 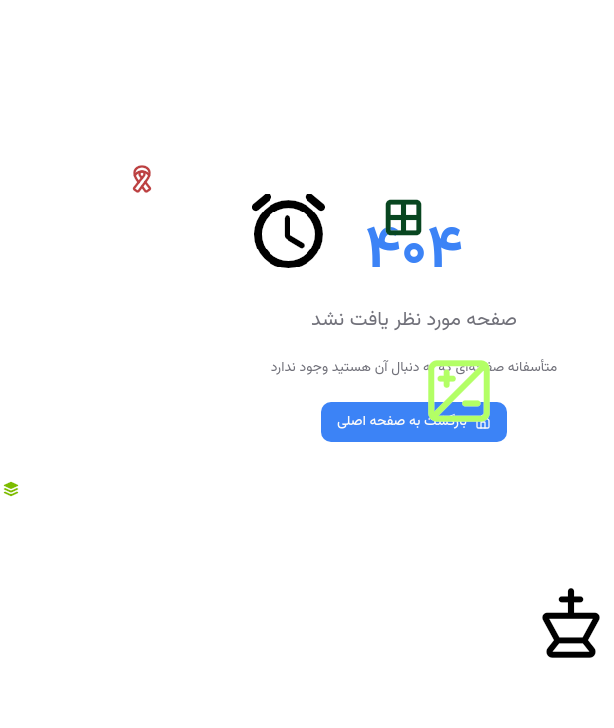 I want to click on awareness ribbon symbol for a cause or campaign, so click(x=142, y=179).